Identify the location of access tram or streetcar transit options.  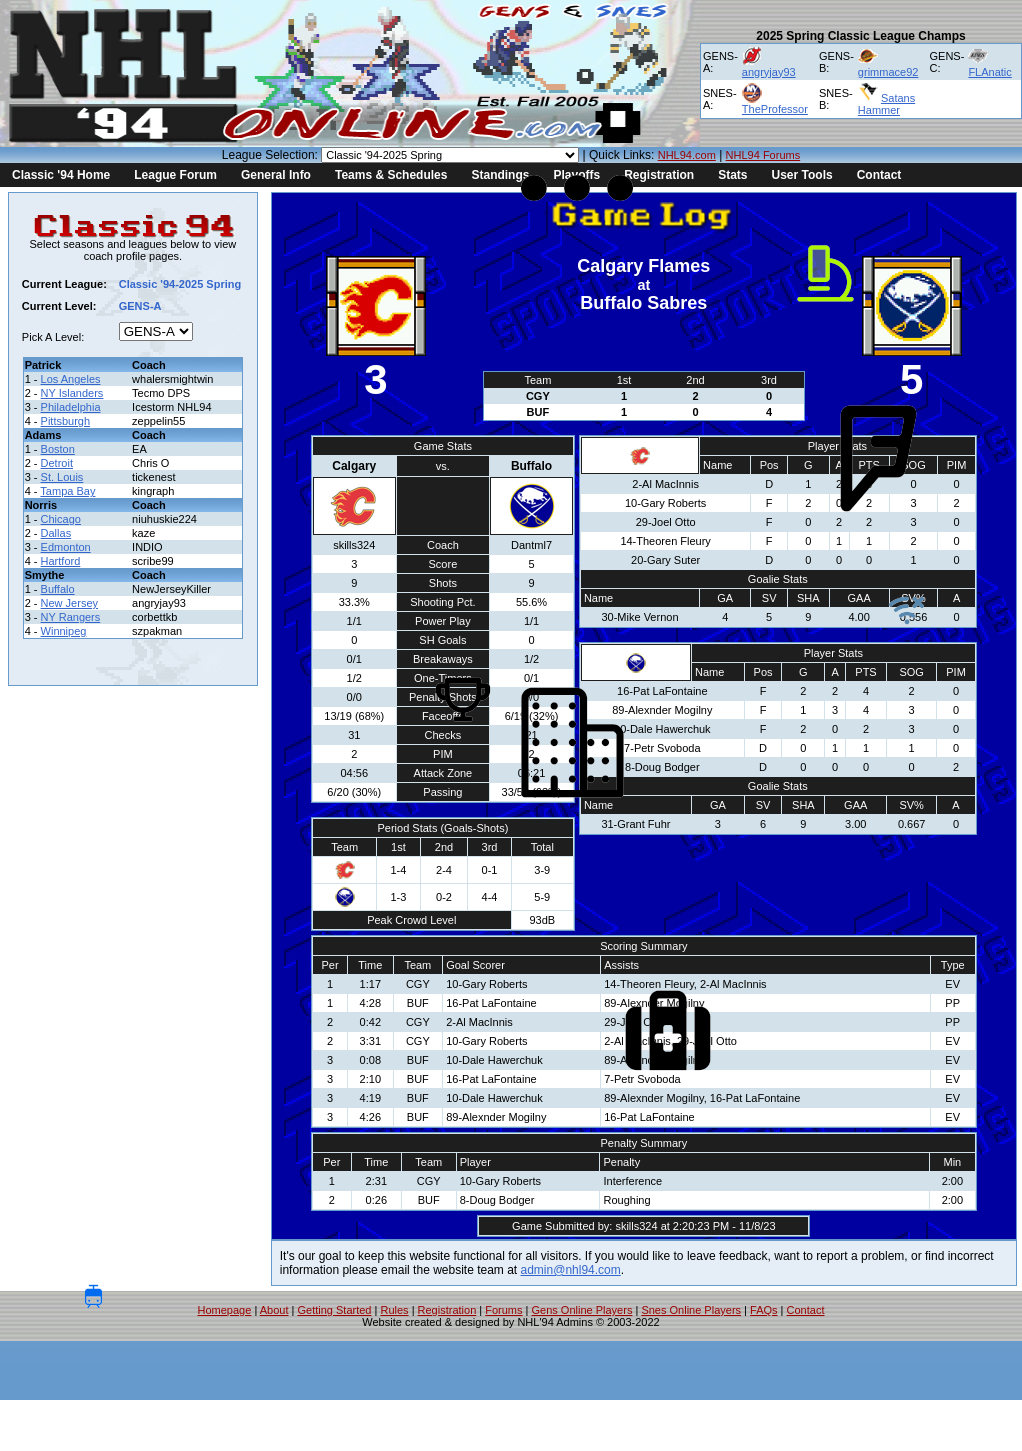
(93, 1296).